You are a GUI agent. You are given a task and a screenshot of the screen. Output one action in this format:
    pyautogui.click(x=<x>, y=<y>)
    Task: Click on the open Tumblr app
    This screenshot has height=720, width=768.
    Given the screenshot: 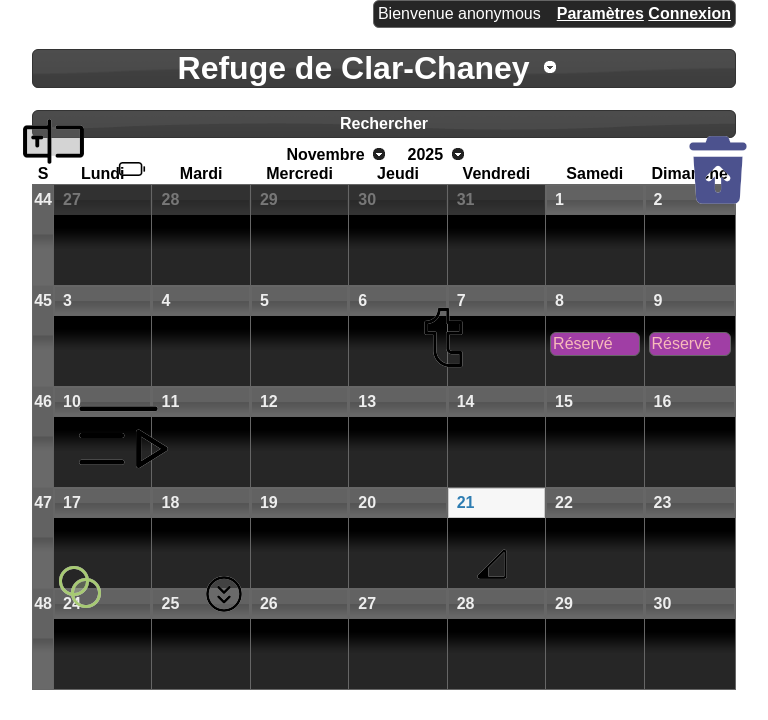 What is the action you would take?
    pyautogui.click(x=443, y=337)
    